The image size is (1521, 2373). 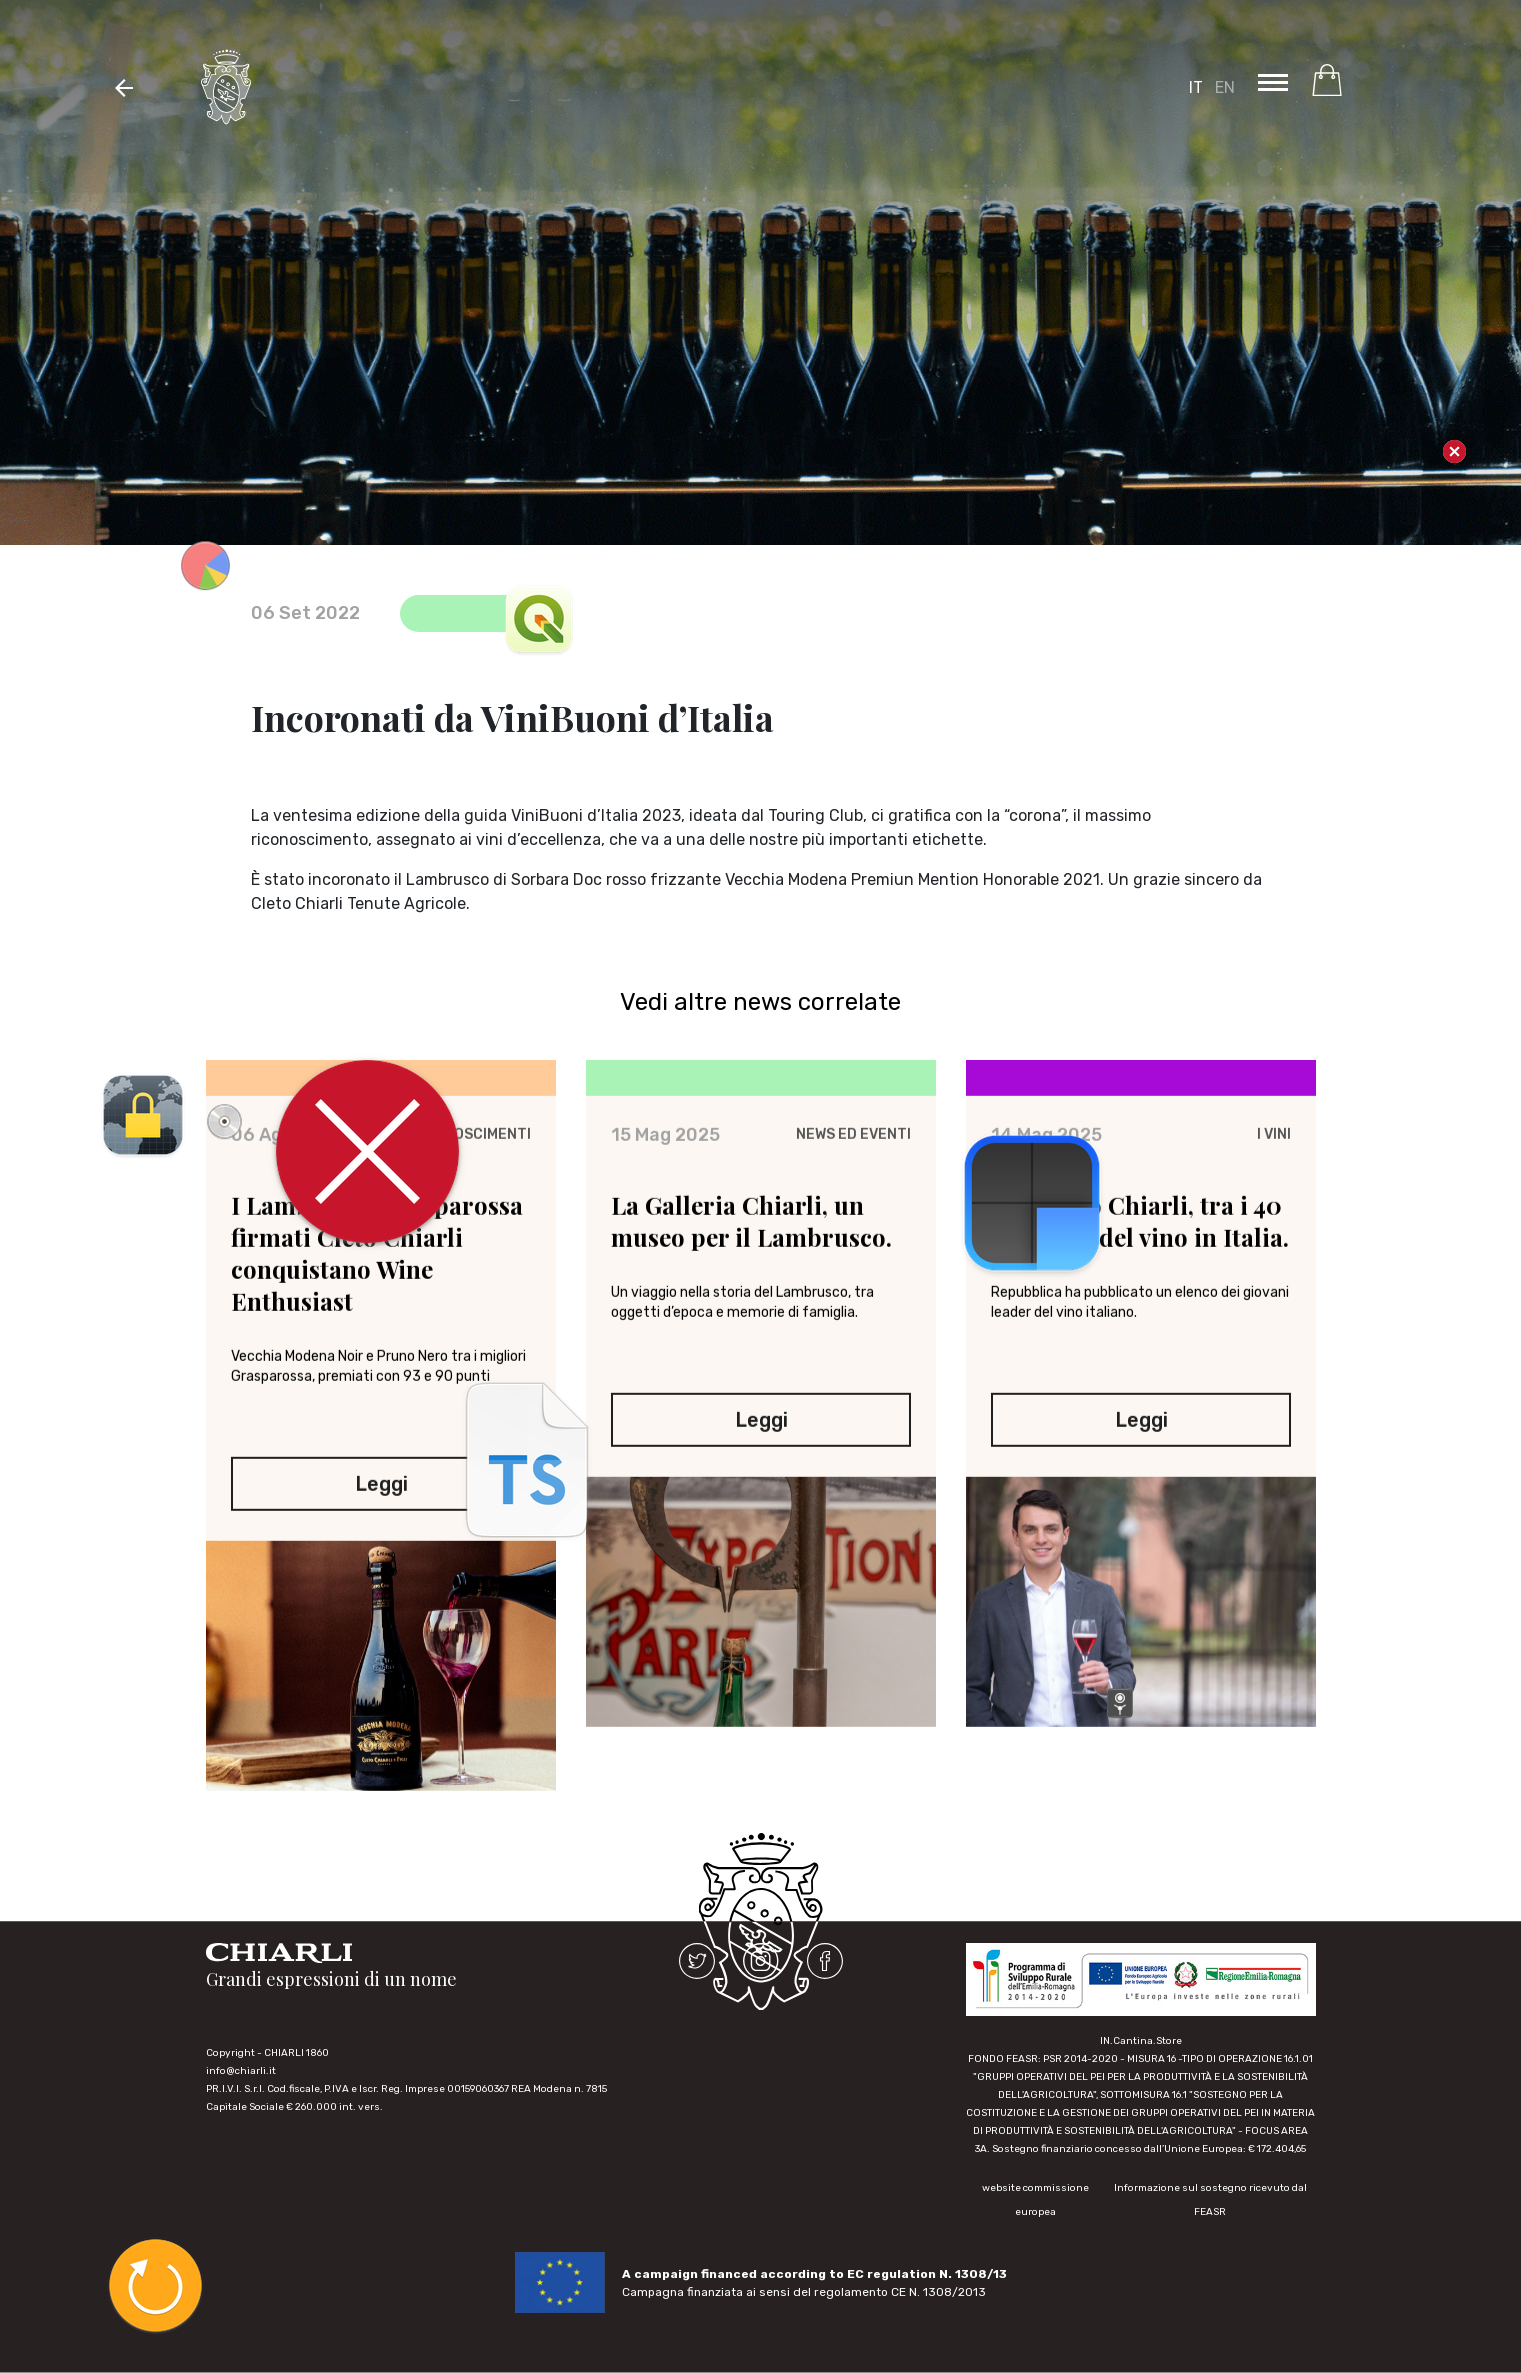 I want to click on archive selected email messages, so click(x=1120, y=1703).